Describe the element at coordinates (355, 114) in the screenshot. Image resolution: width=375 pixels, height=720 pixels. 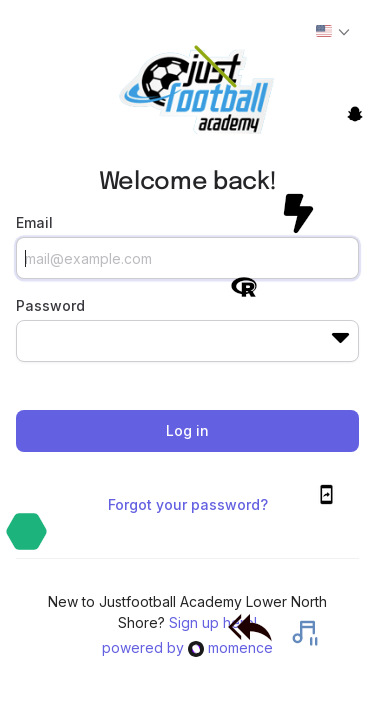
I see `open snapchat` at that location.